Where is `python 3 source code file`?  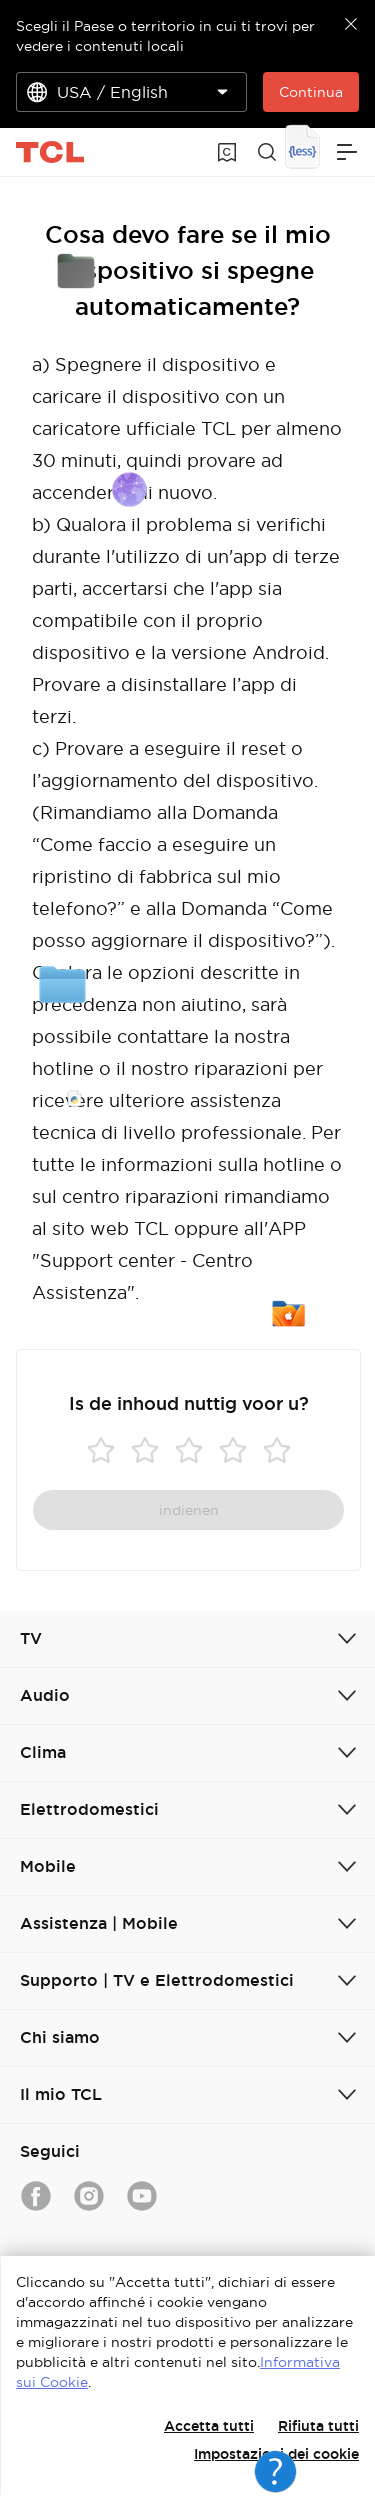 python 3 source code file is located at coordinates (74, 1098).